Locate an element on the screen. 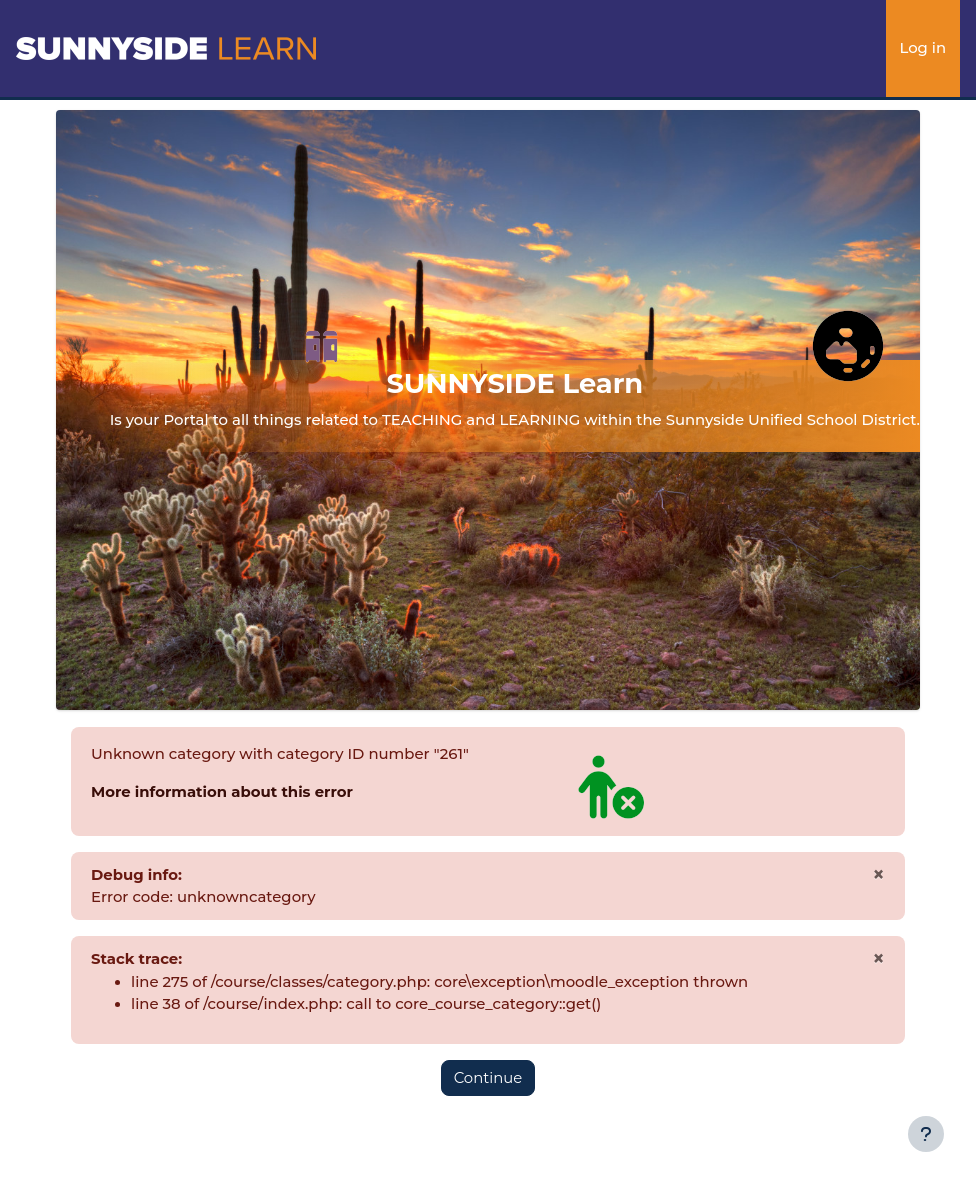 Image resolution: width=976 pixels, height=1184 pixels. select oceania or australia region is located at coordinates (848, 346).